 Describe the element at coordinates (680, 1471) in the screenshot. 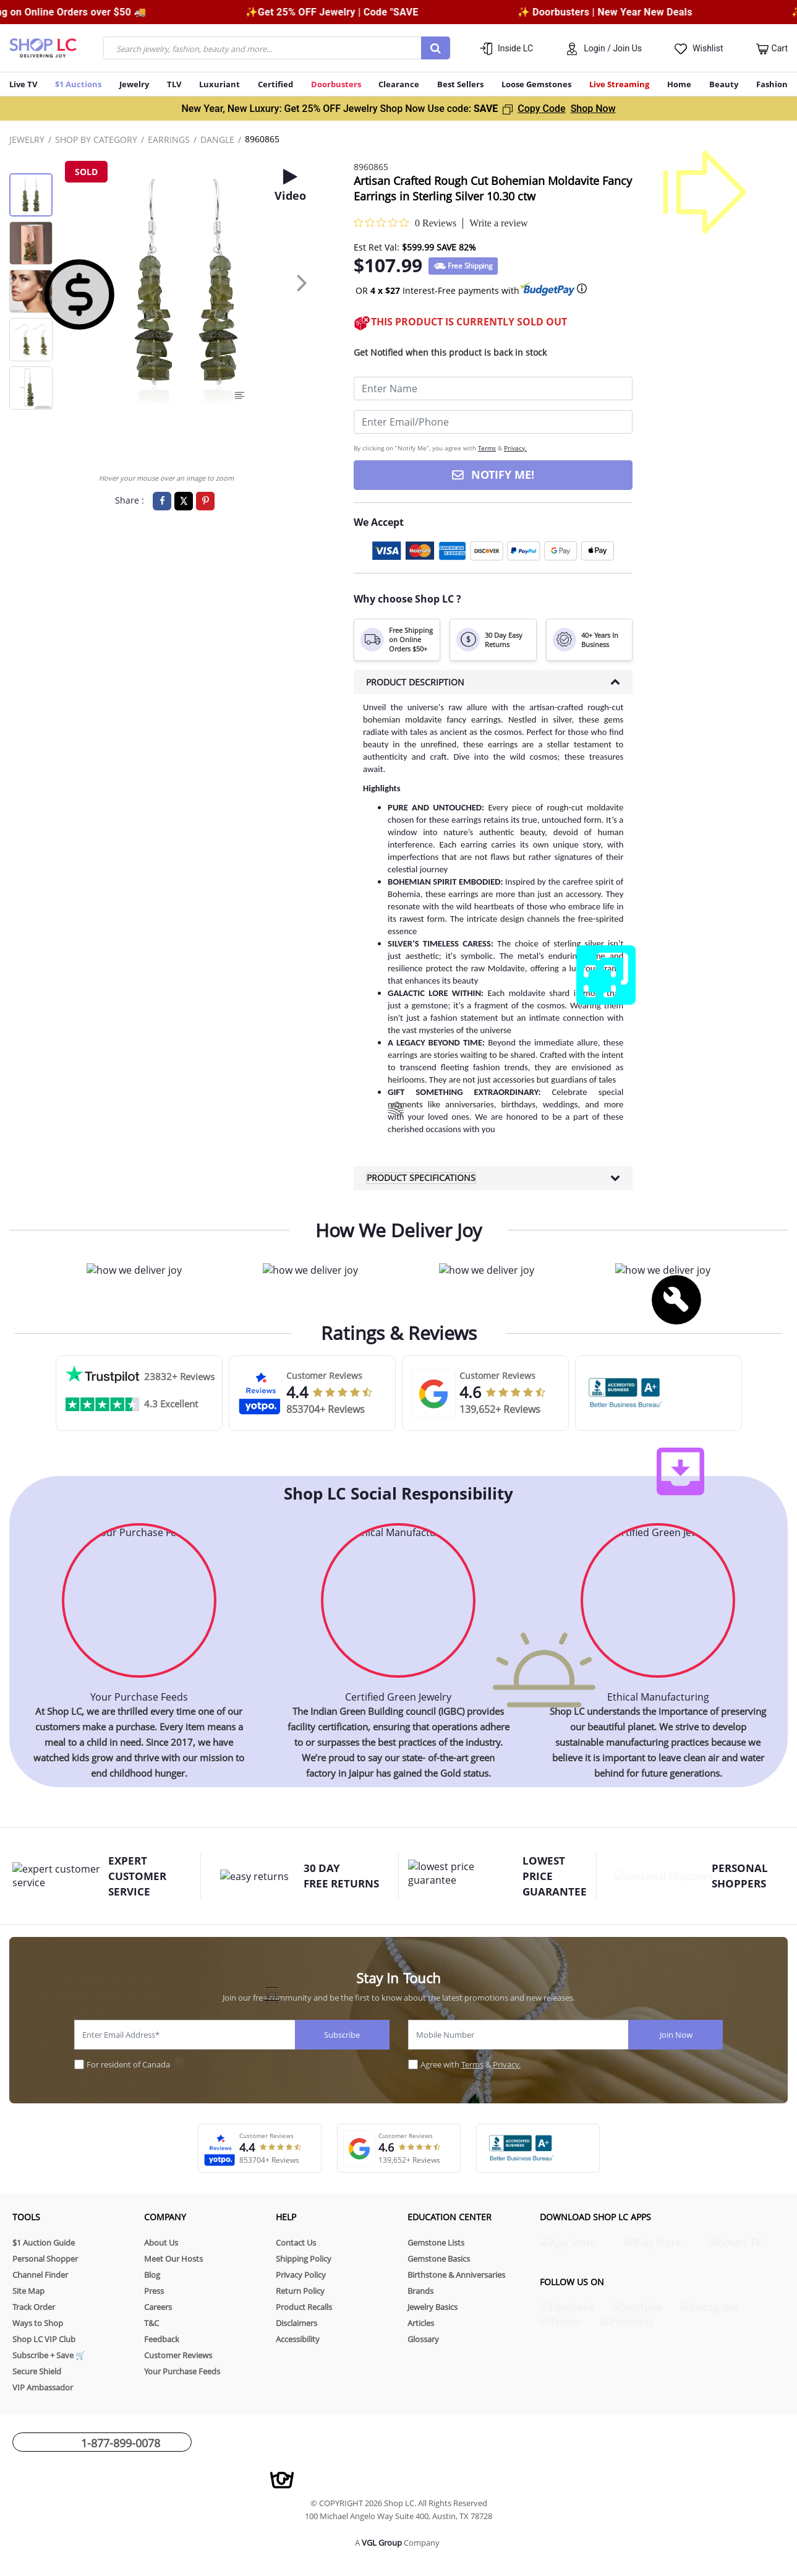

I see `download to inbox` at that location.